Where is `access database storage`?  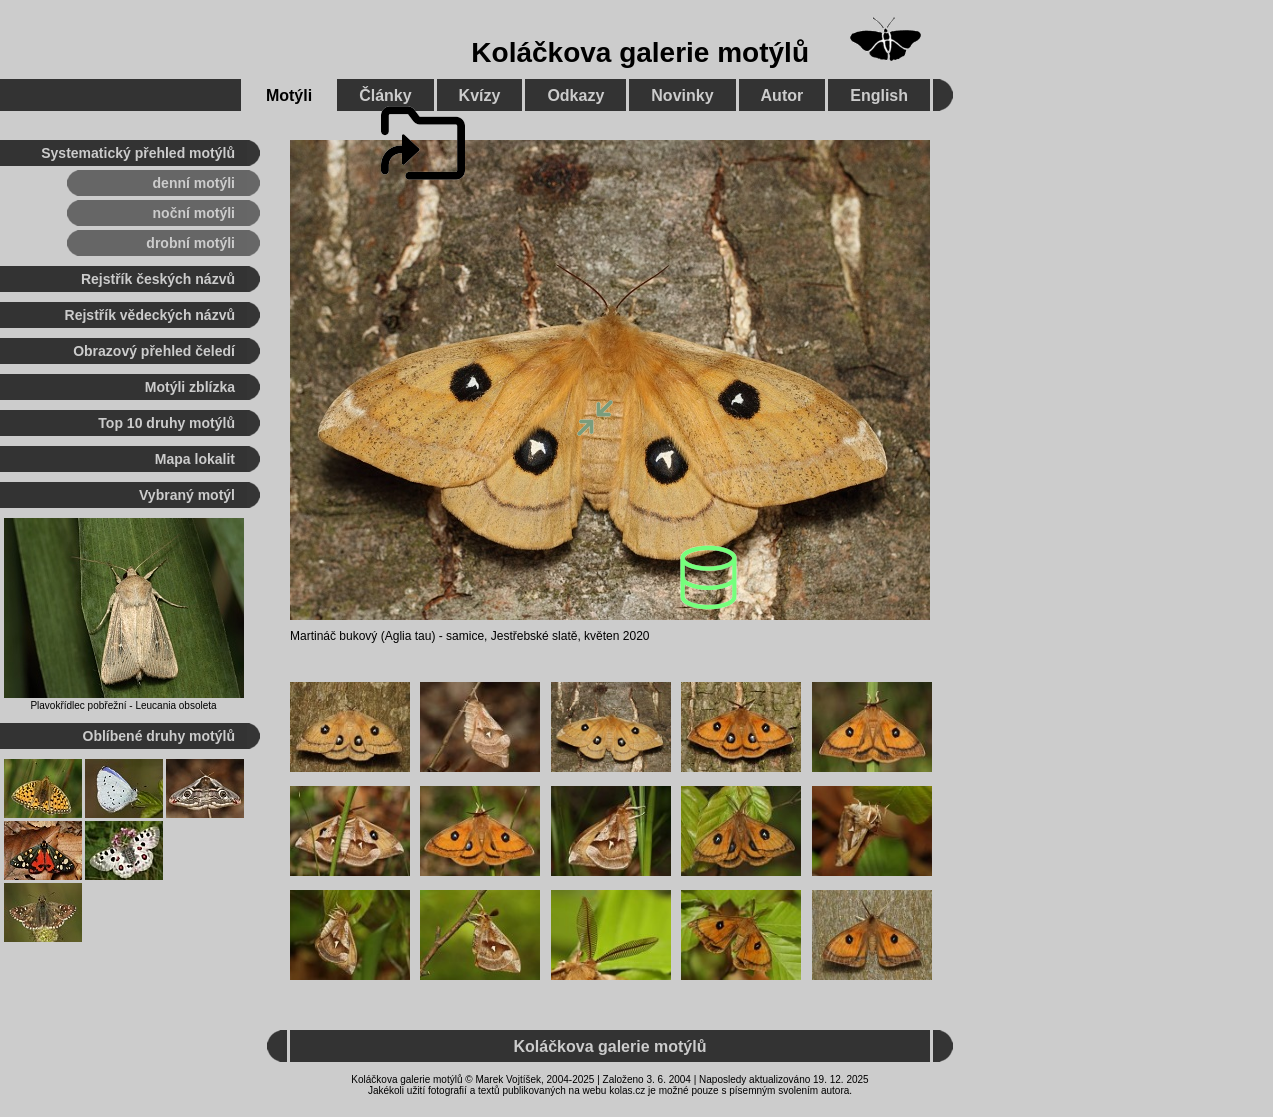 access database storage is located at coordinates (708, 577).